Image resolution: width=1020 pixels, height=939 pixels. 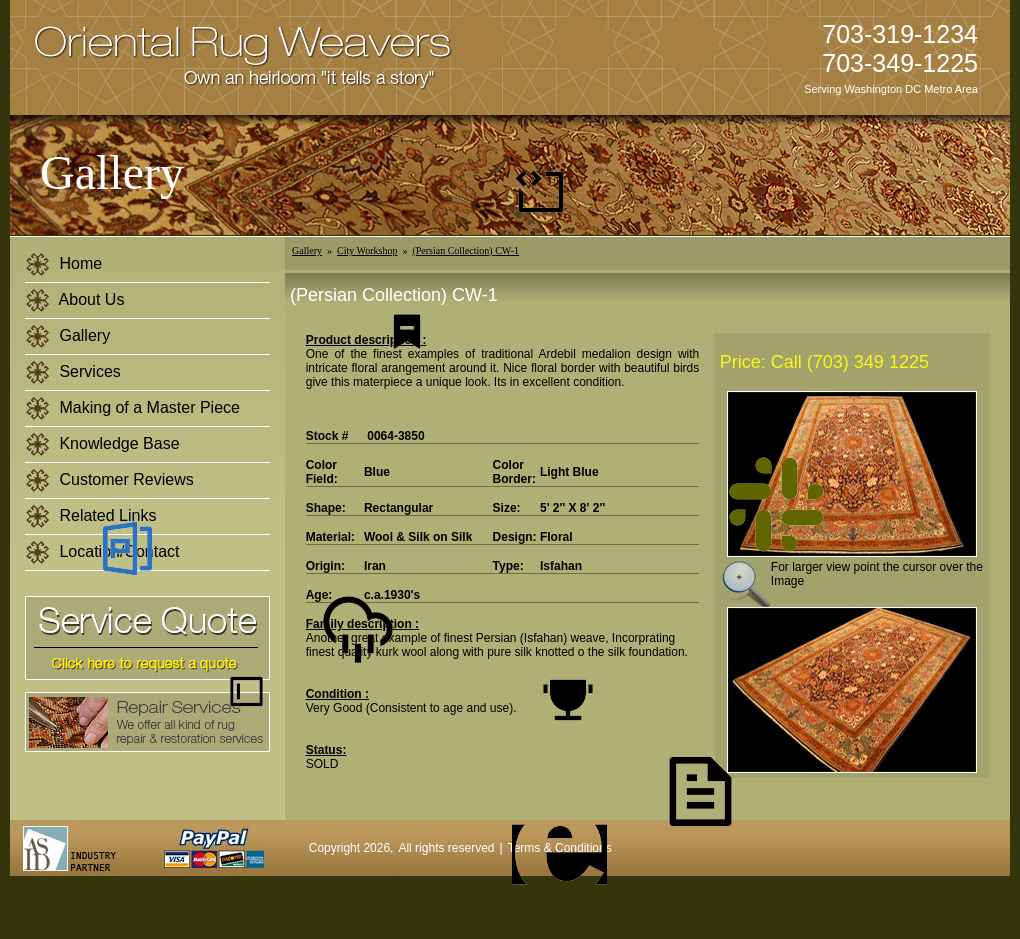 What do you see at coordinates (700, 791) in the screenshot?
I see `view document contents` at bounding box center [700, 791].